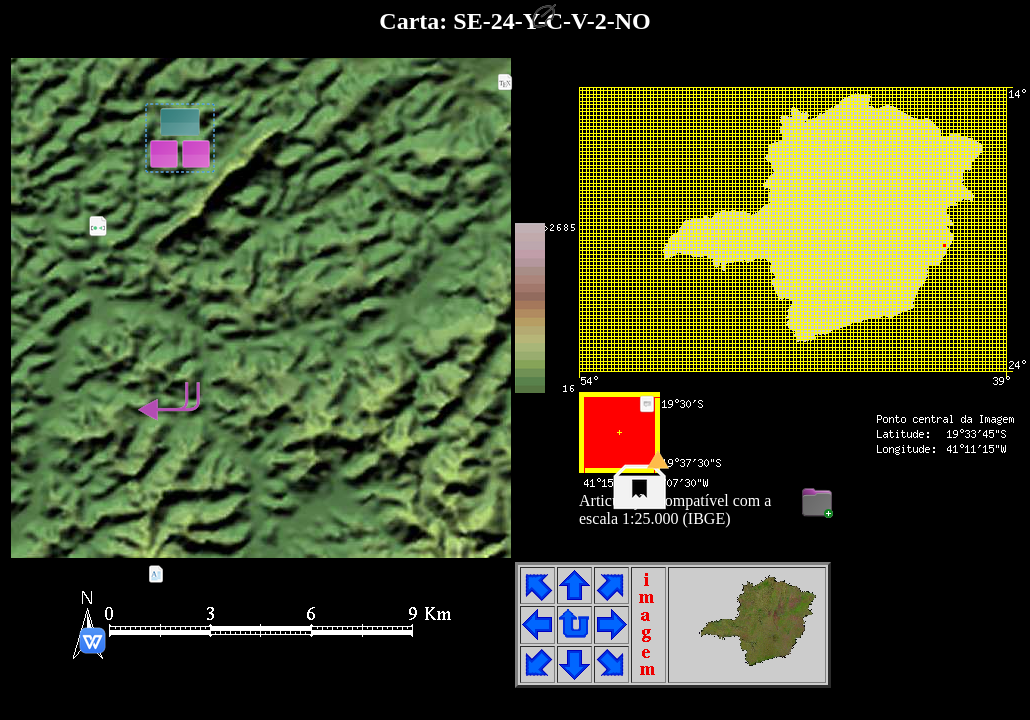  What do you see at coordinates (817, 502) in the screenshot?
I see `create a new folder` at bounding box center [817, 502].